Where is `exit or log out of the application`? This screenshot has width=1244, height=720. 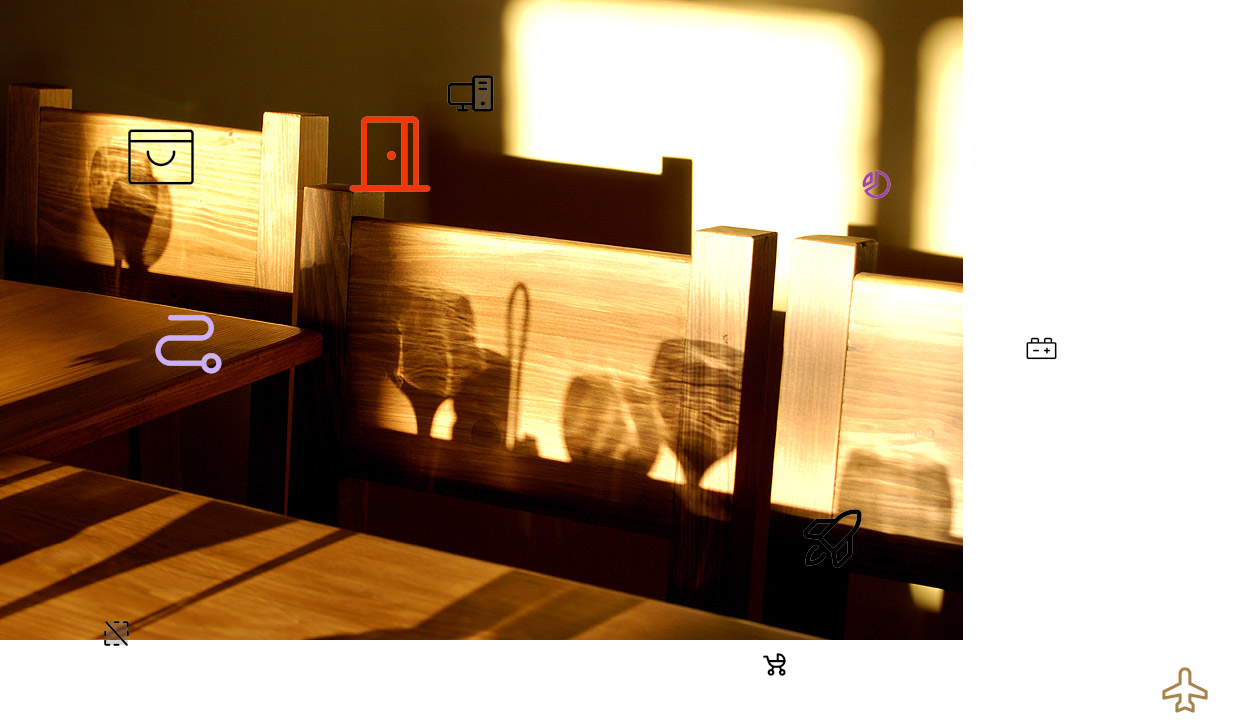 exit or log out of the application is located at coordinates (390, 154).